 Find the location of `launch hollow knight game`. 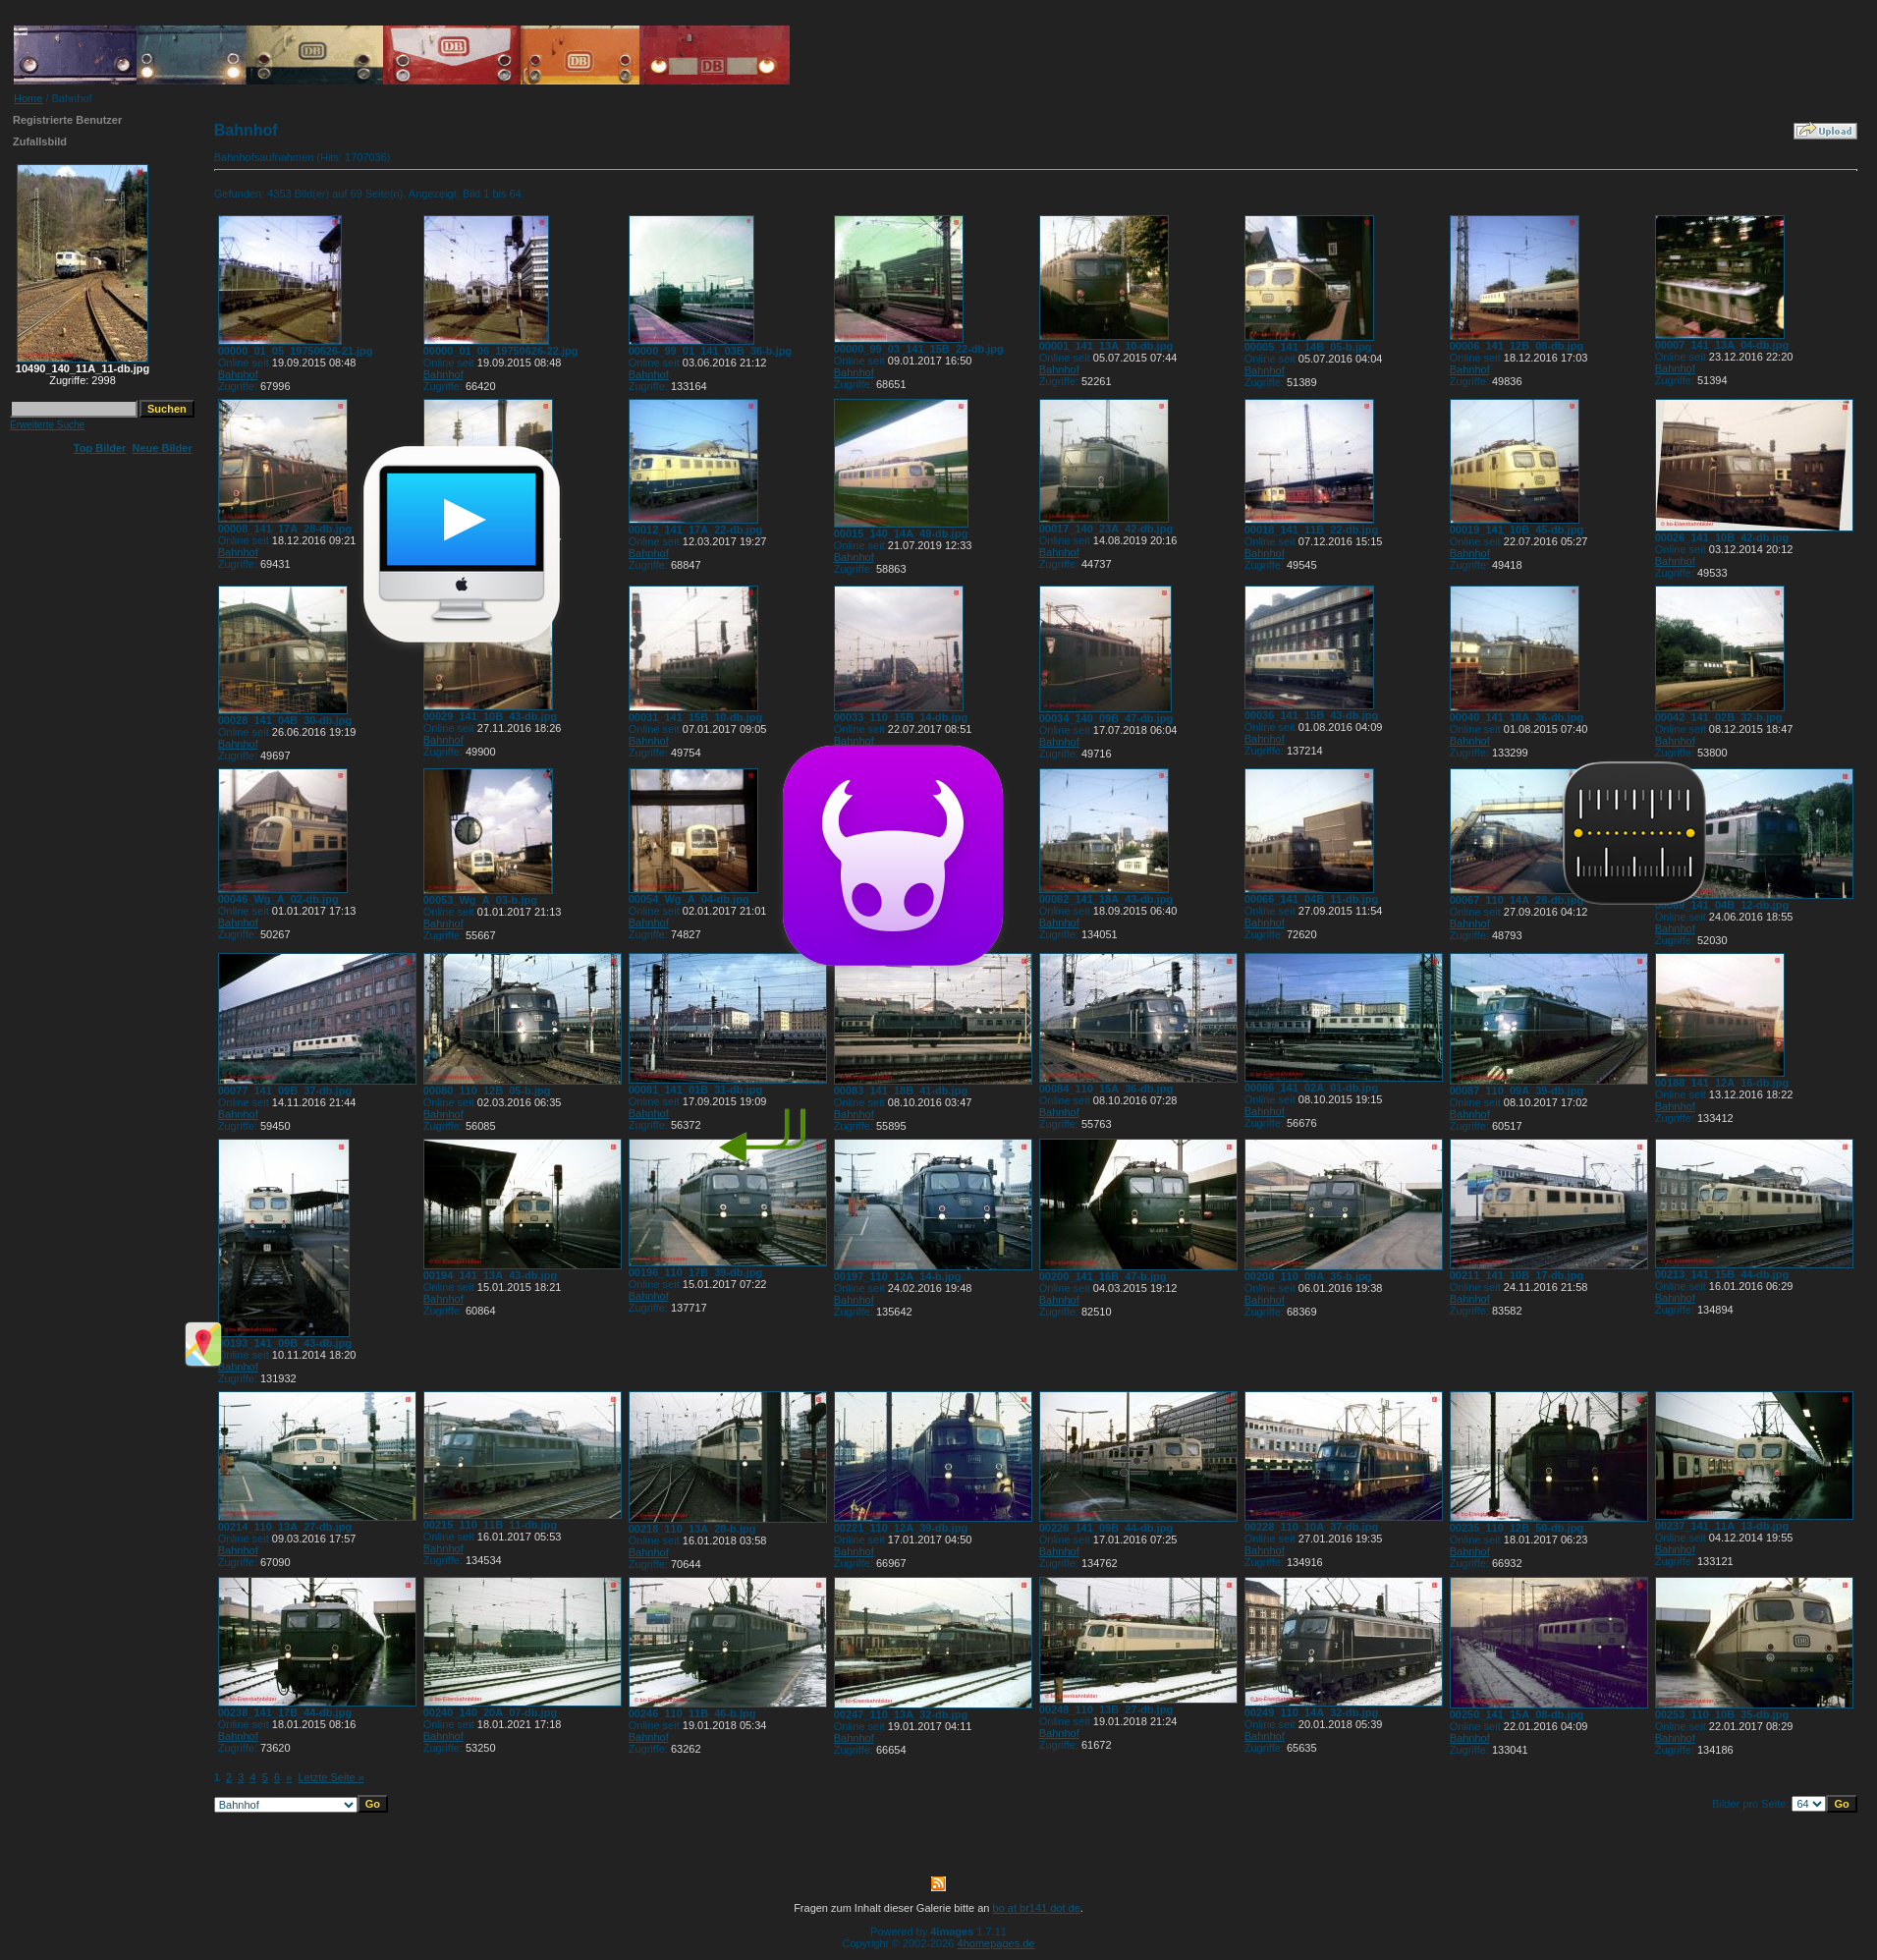

launch hollow knight game is located at coordinates (893, 856).